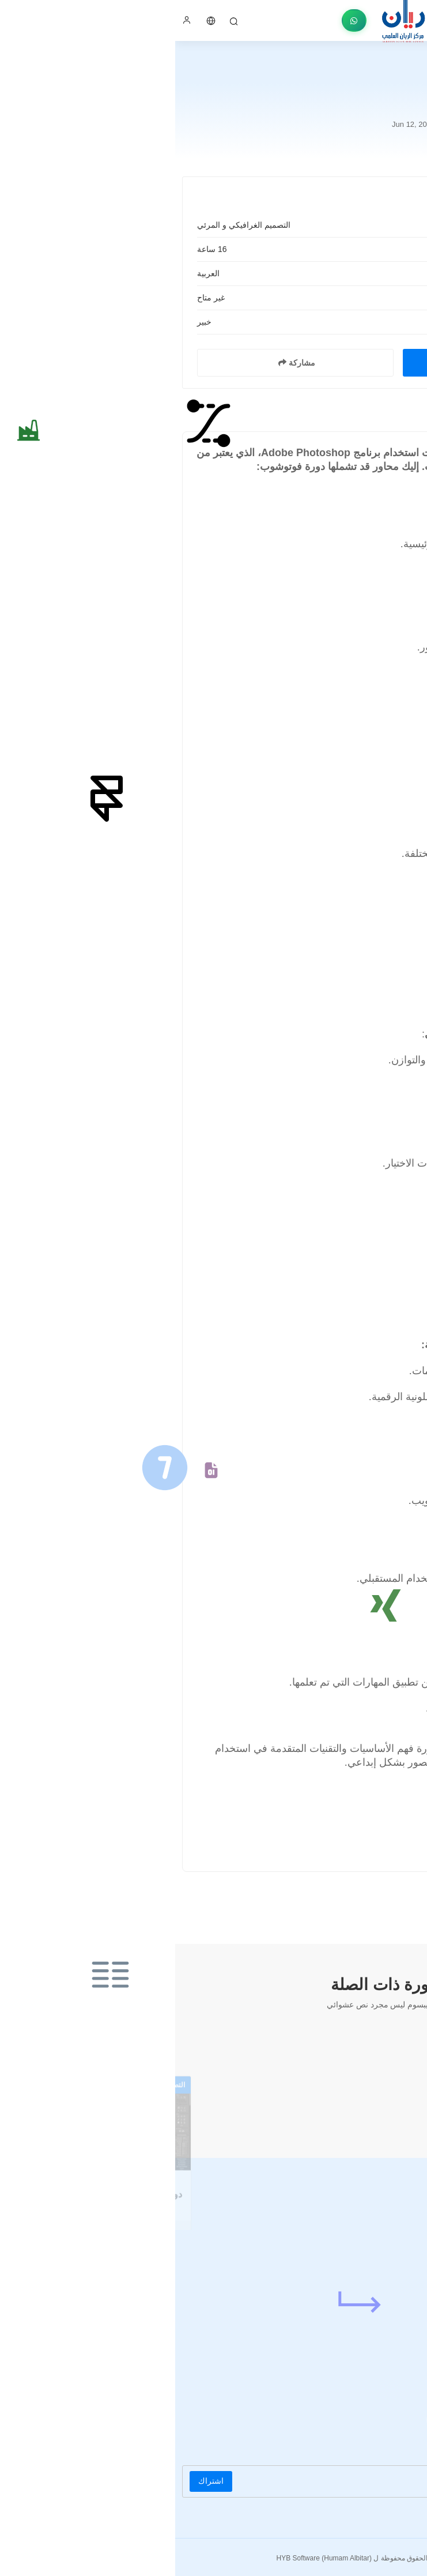 Image resolution: width=427 pixels, height=2576 pixels. Describe the element at coordinates (107, 799) in the screenshot. I see `open Framer design tool` at that location.